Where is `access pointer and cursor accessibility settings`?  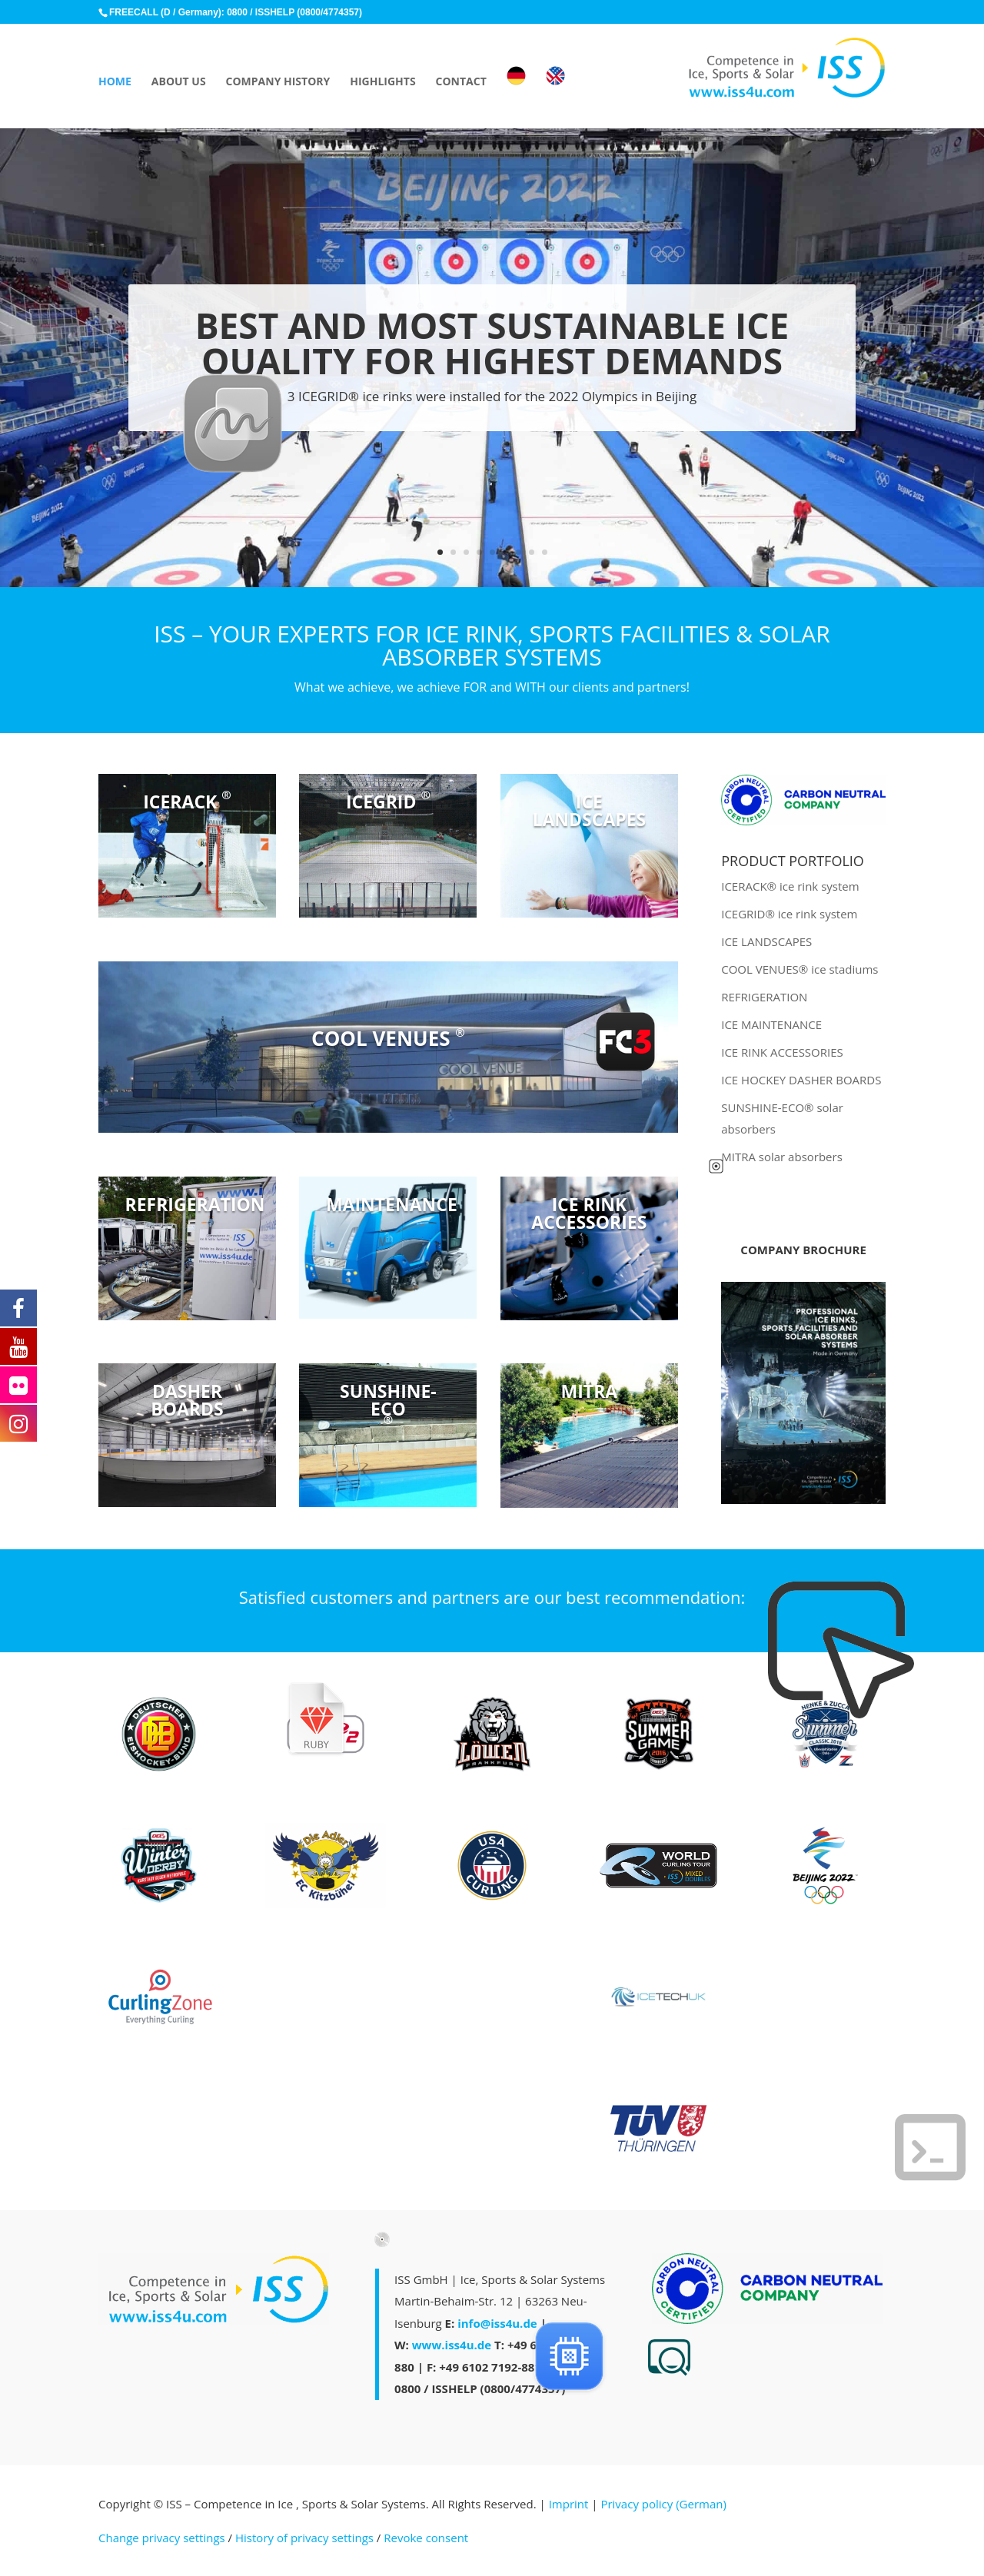
access pointer and cursor accessibility settings is located at coordinates (841, 1645).